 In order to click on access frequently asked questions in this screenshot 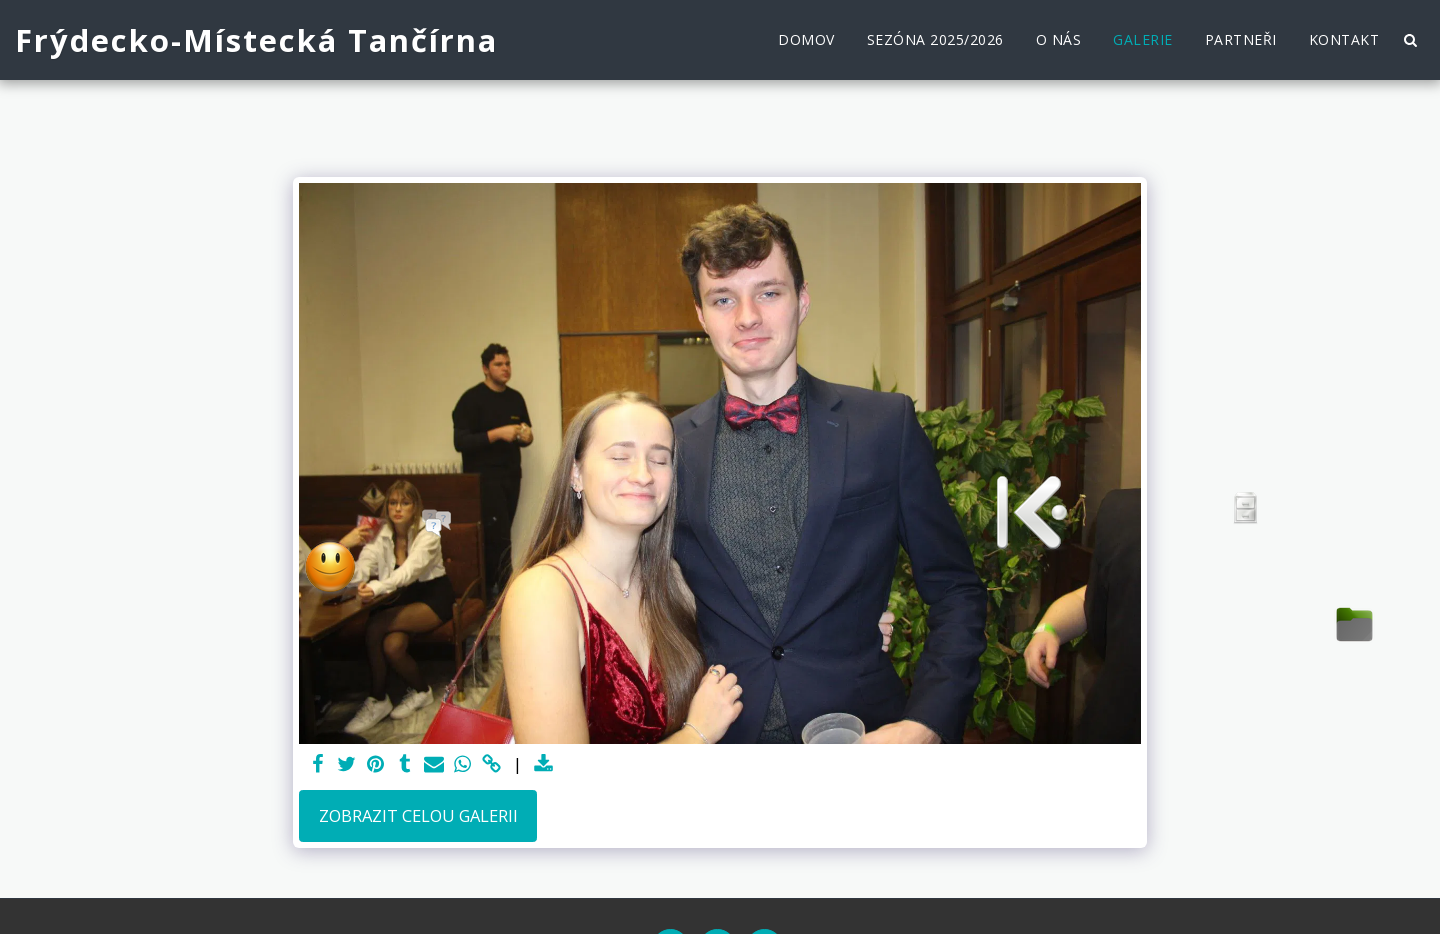, I will do `click(436, 523)`.